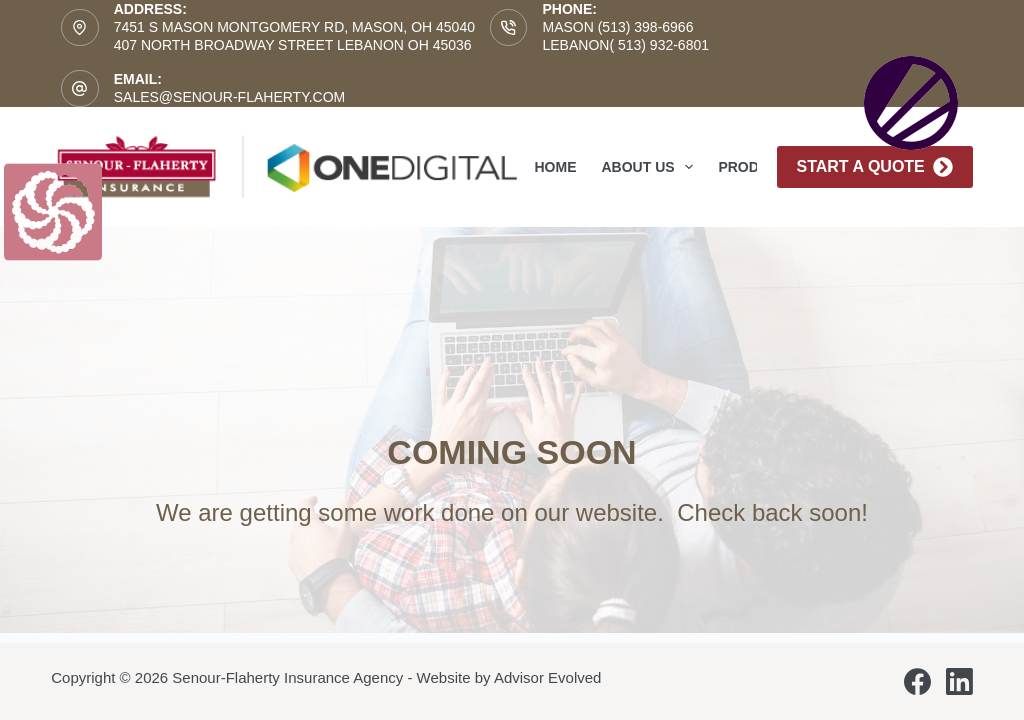 This screenshot has width=1024, height=720. What do you see at coordinates (911, 103) in the screenshot?
I see `ESL Gaming logo` at bounding box center [911, 103].